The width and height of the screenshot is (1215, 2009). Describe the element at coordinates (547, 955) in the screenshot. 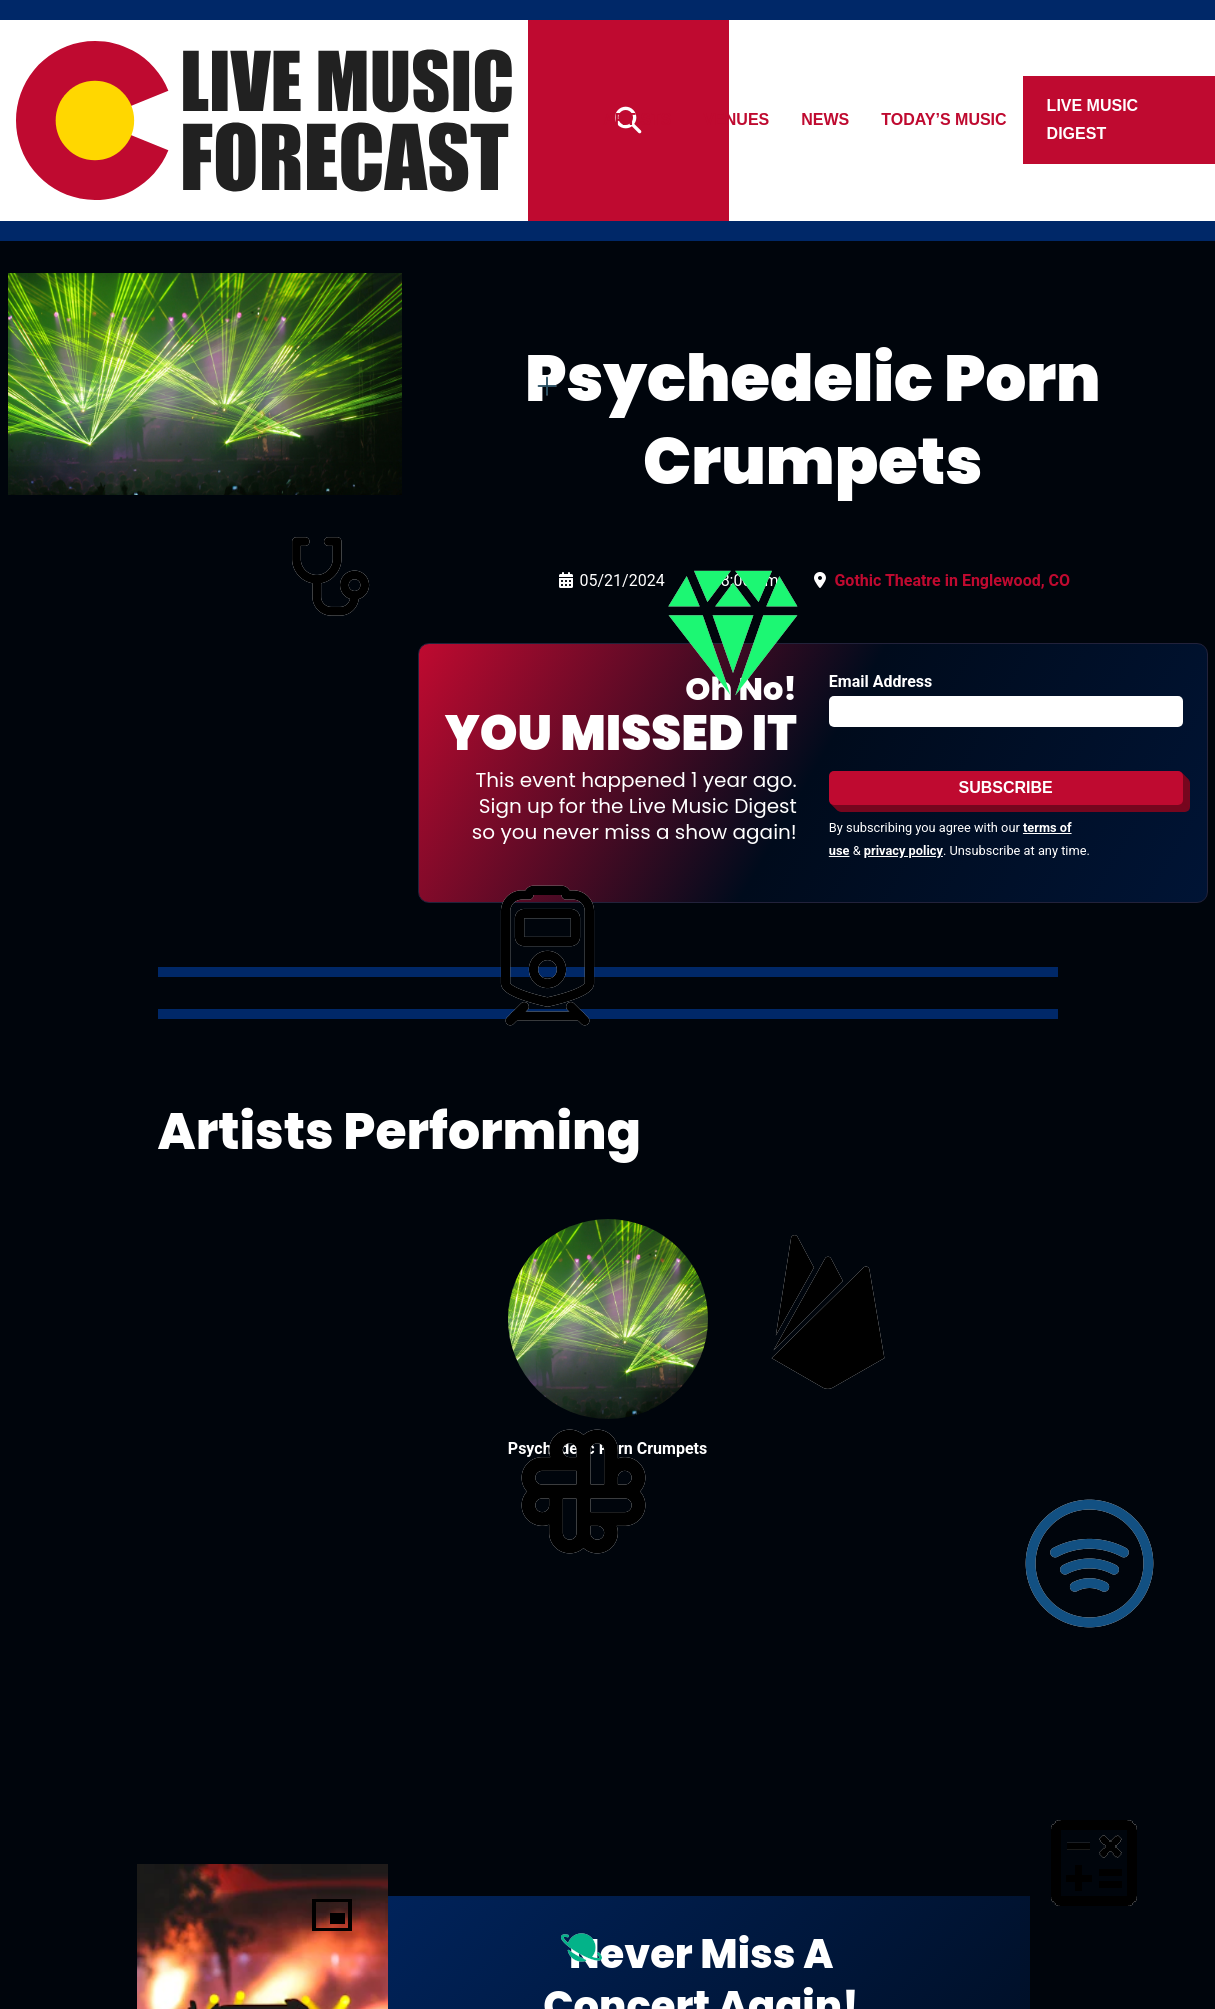

I see `view train schedules or routes` at that location.